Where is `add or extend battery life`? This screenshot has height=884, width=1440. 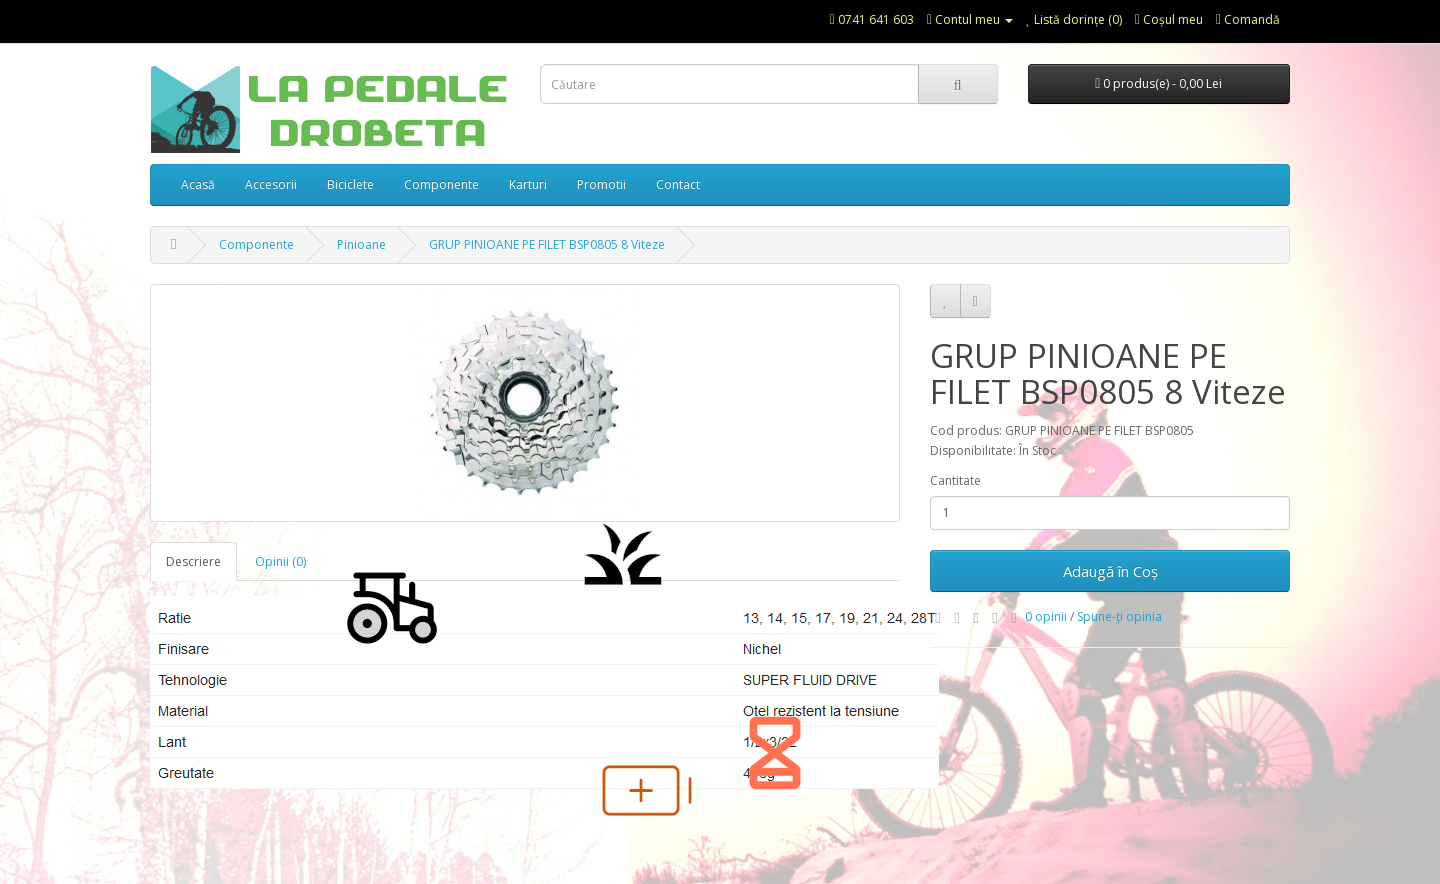
add or extend battery life is located at coordinates (645, 790).